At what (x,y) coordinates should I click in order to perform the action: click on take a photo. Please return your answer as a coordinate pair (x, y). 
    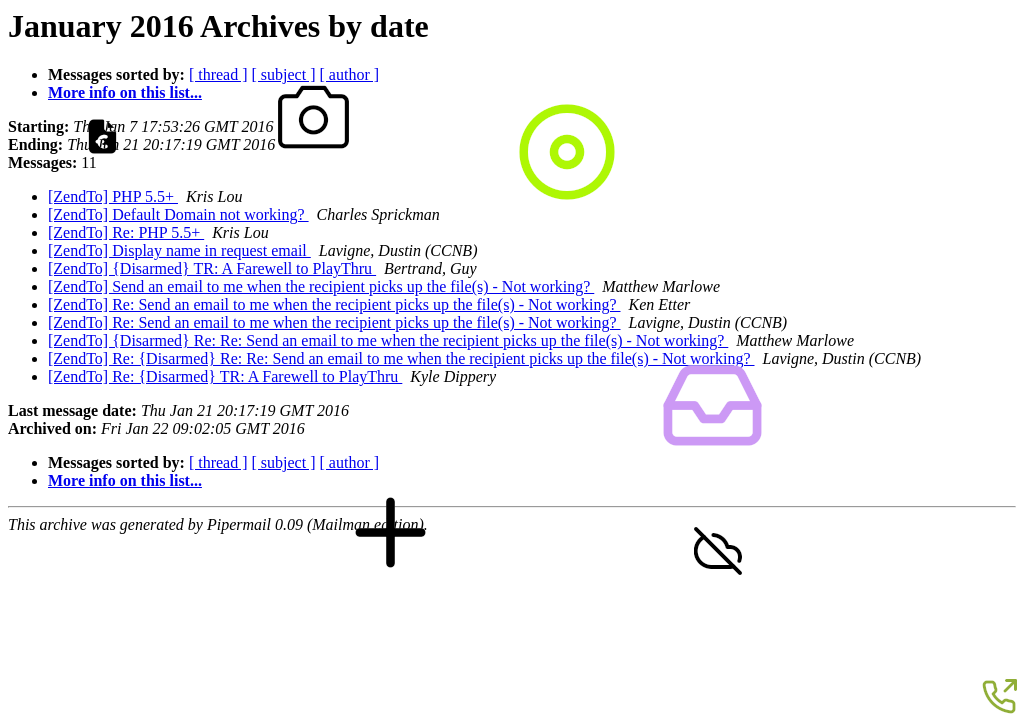
    Looking at the image, I should click on (313, 118).